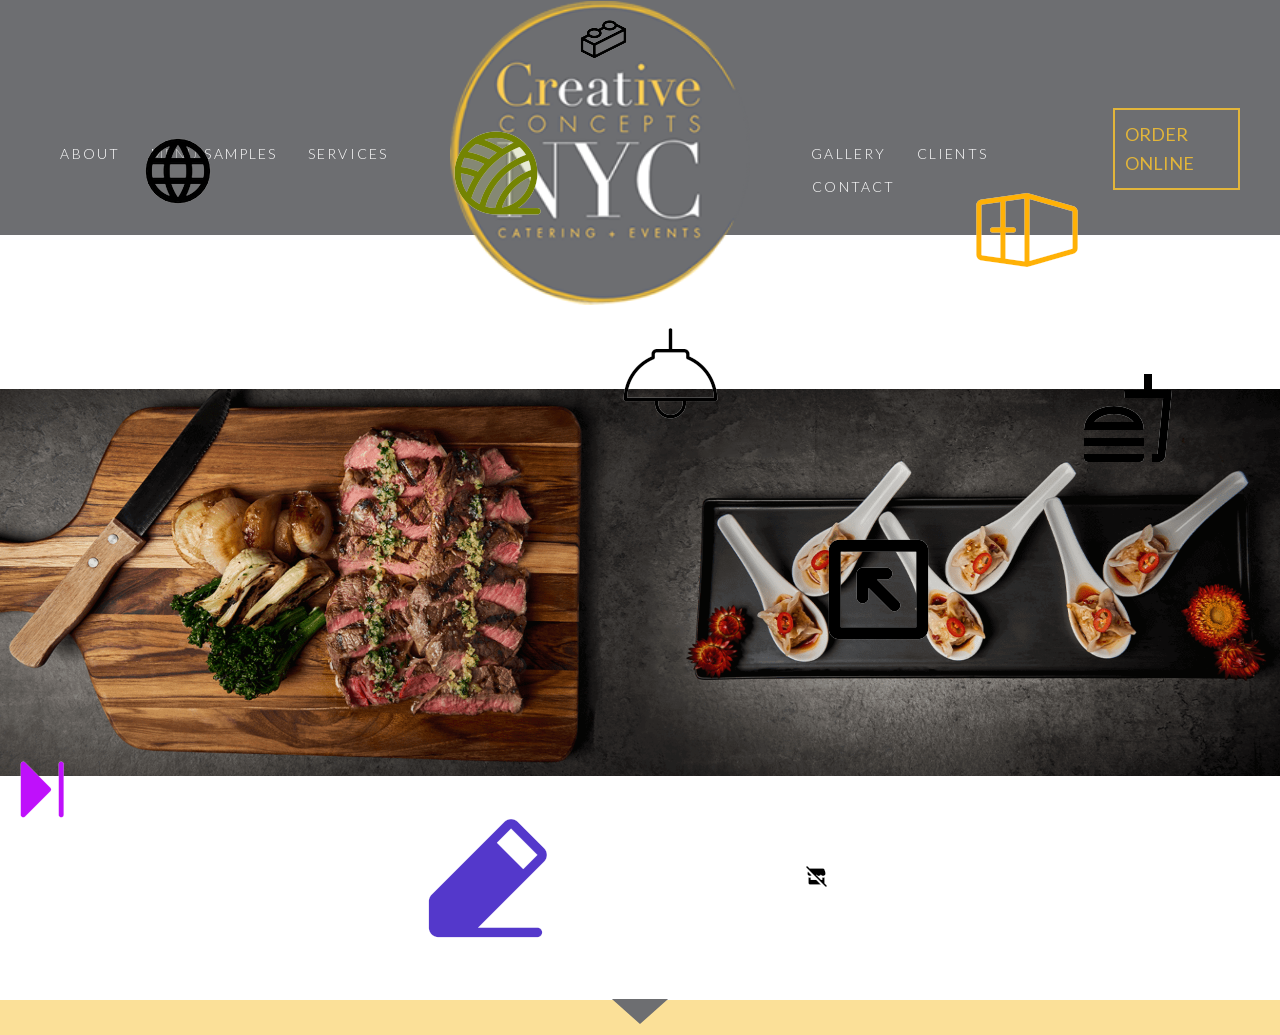 Image resolution: width=1280 pixels, height=1035 pixels. Describe the element at coordinates (1128, 418) in the screenshot. I see `find nearby fast food restaurants` at that location.